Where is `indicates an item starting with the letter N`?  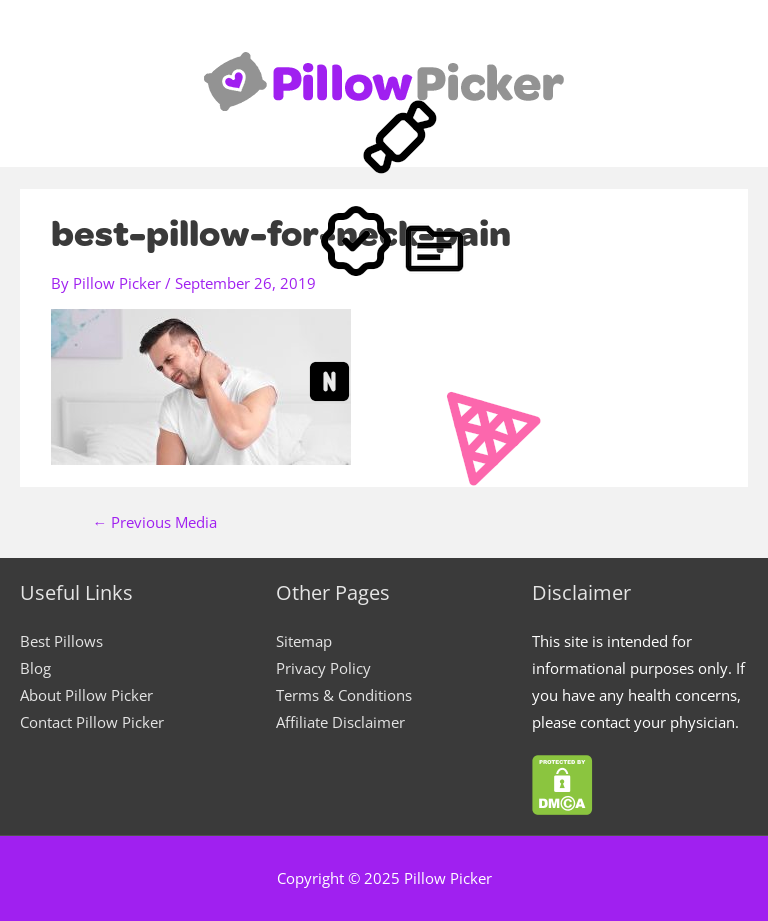 indicates an item starting with the letter N is located at coordinates (329, 381).